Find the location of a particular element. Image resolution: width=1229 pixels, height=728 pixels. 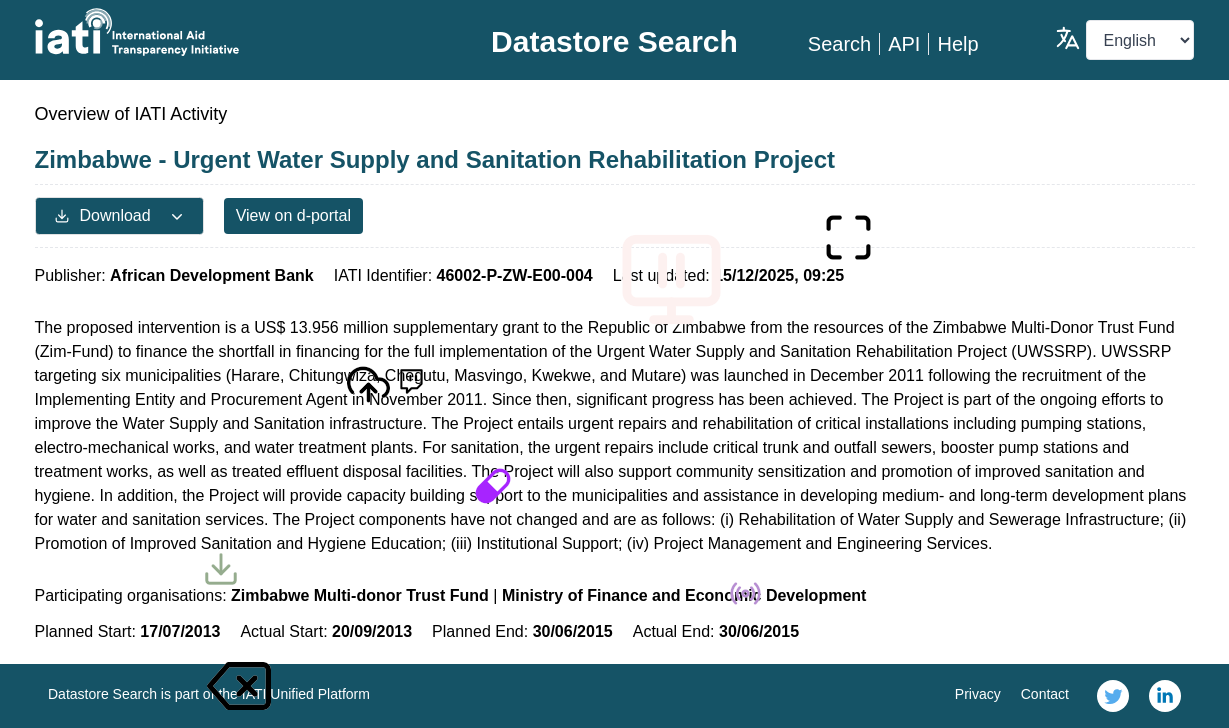

delete a tag or label is located at coordinates (239, 686).